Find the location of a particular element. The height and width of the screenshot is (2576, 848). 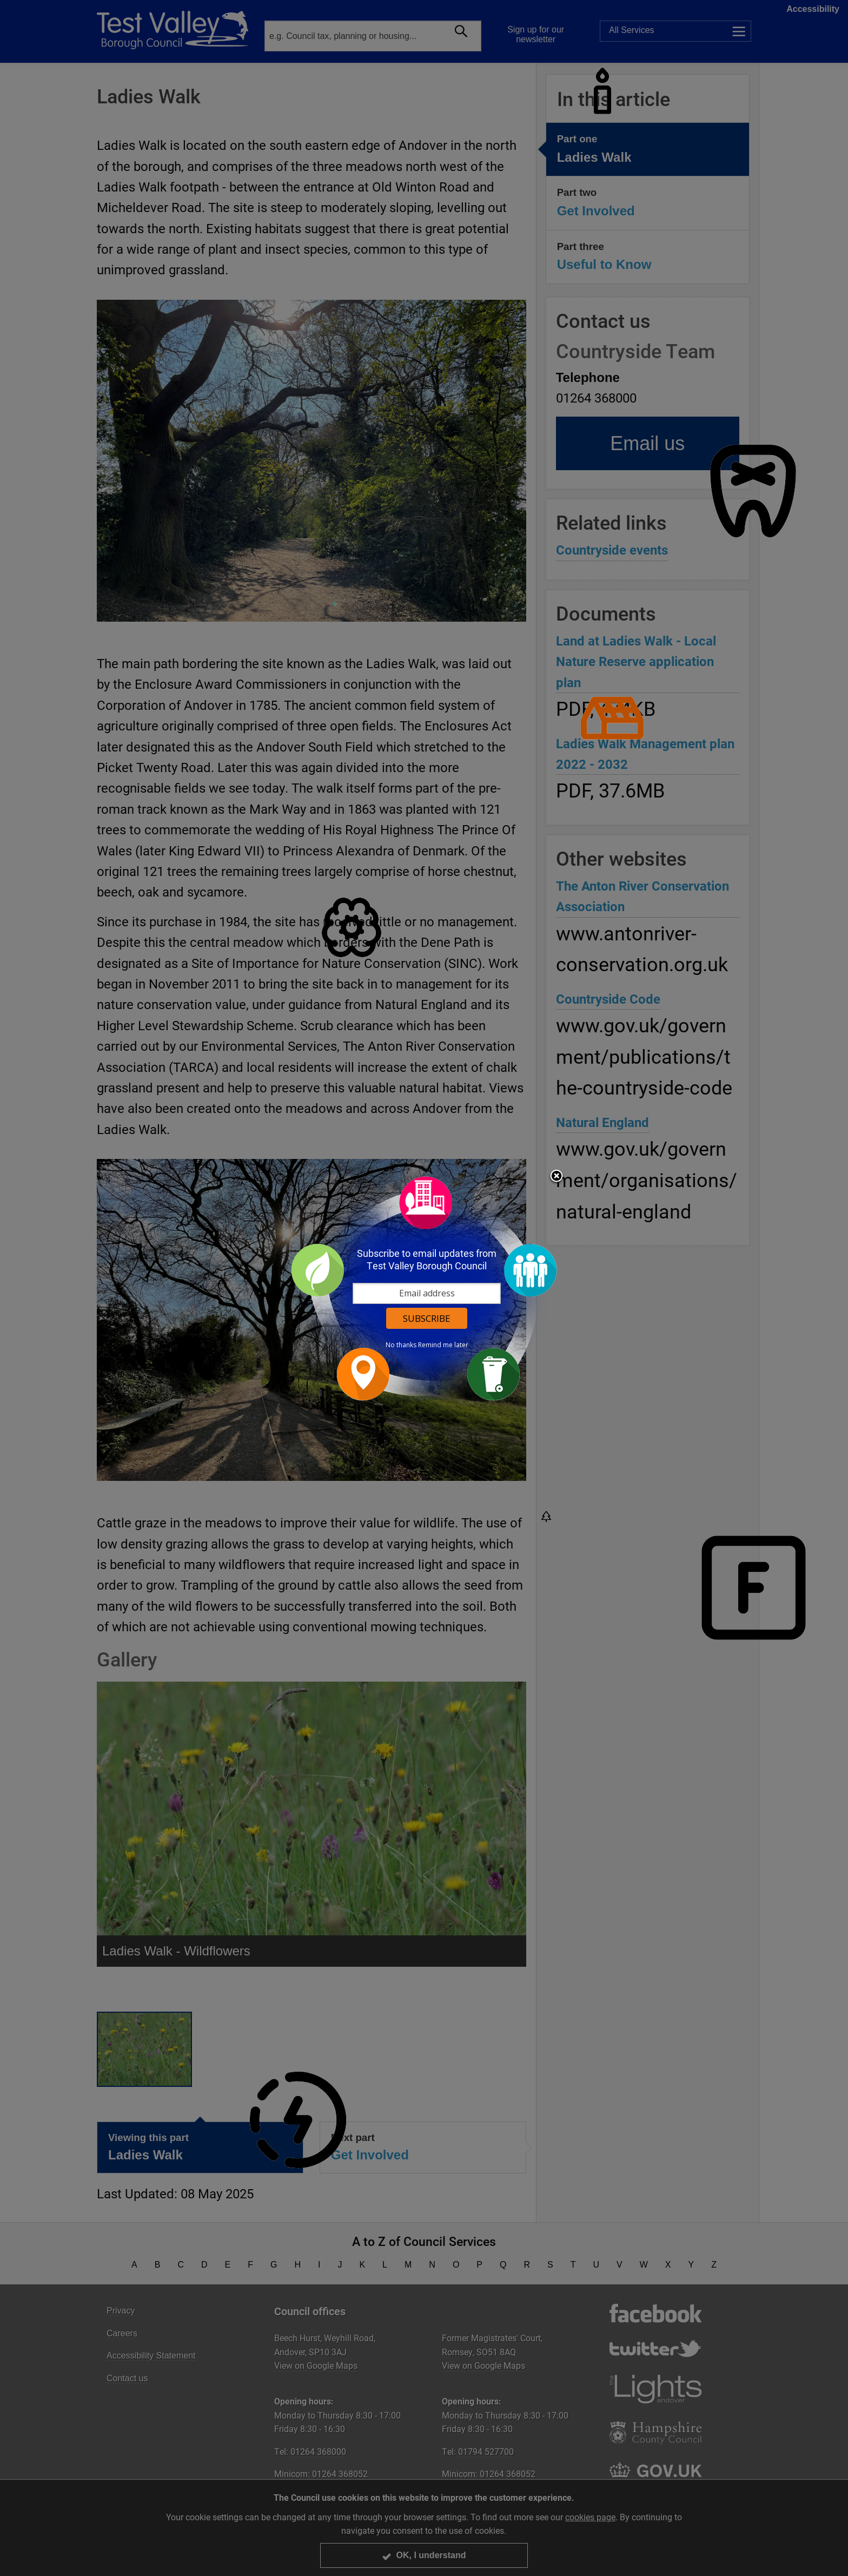

battery is currently charging is located at coordinates (298, 2120).